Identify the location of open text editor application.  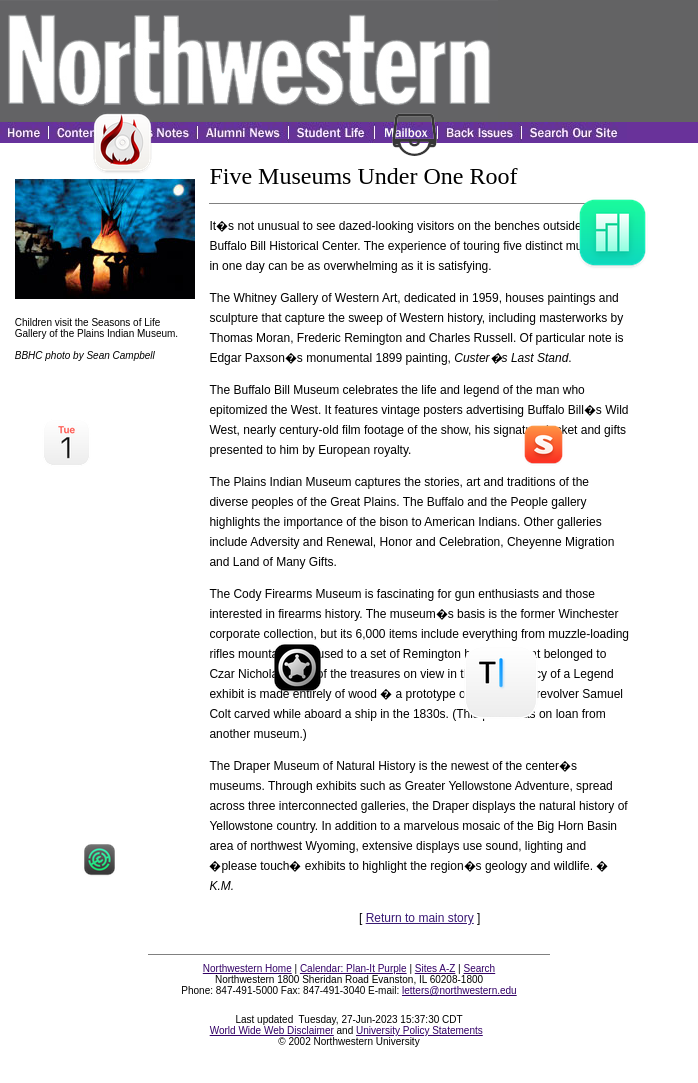
(501, 682).